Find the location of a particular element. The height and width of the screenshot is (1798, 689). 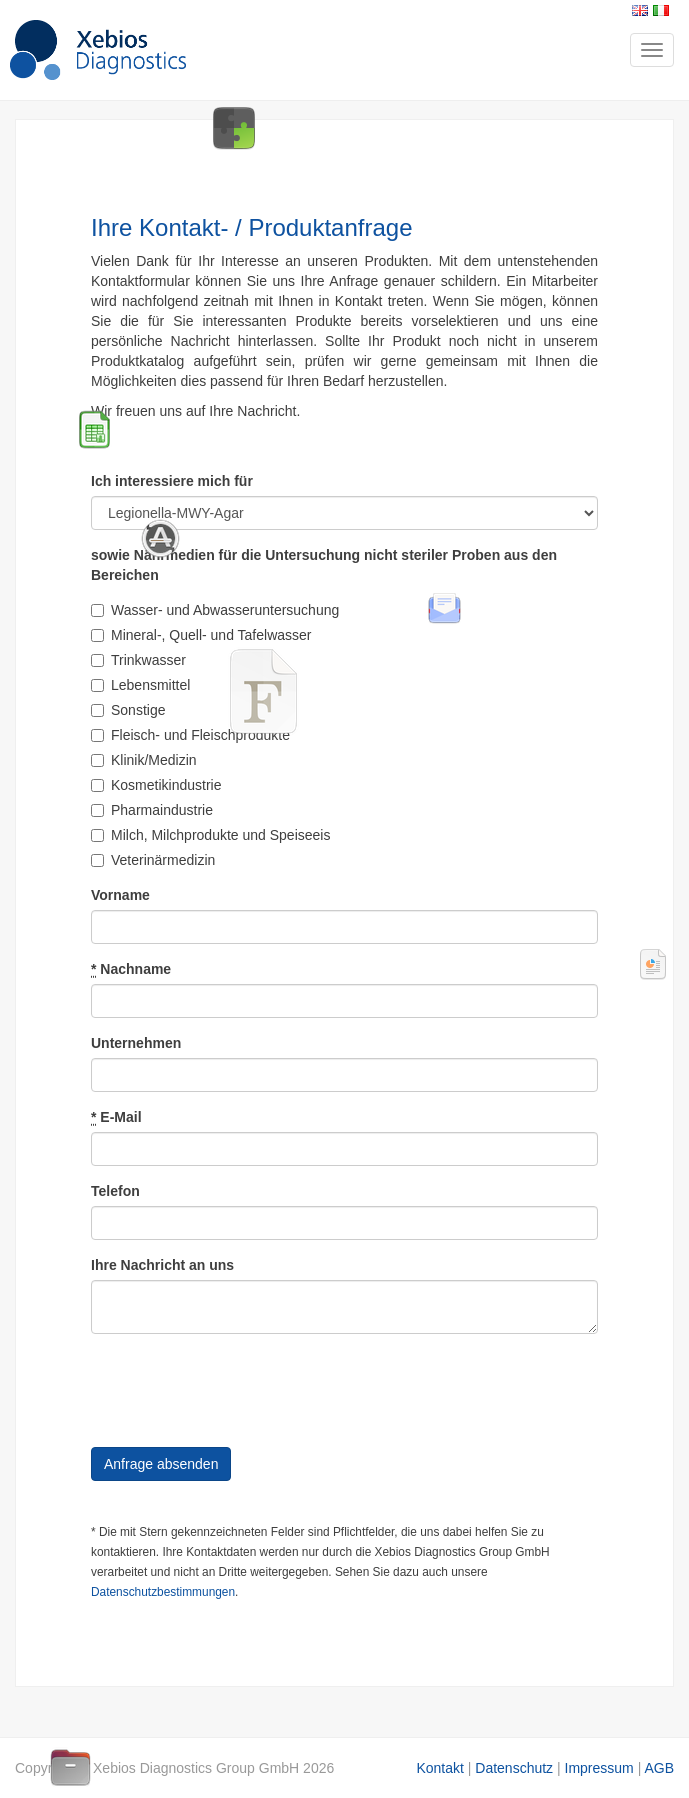

open a presentation file is located at coordinates (653, 964).